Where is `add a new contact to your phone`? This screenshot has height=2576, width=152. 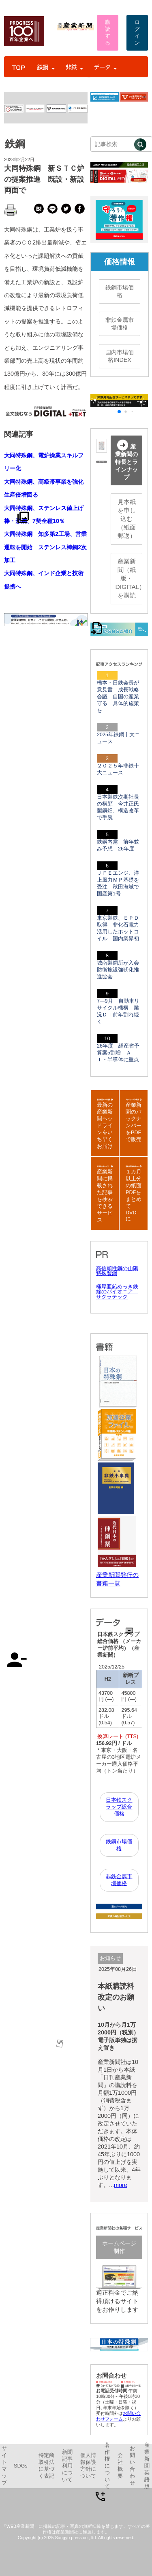
add a new contact to your phone is located at coordinates (100, 2496).